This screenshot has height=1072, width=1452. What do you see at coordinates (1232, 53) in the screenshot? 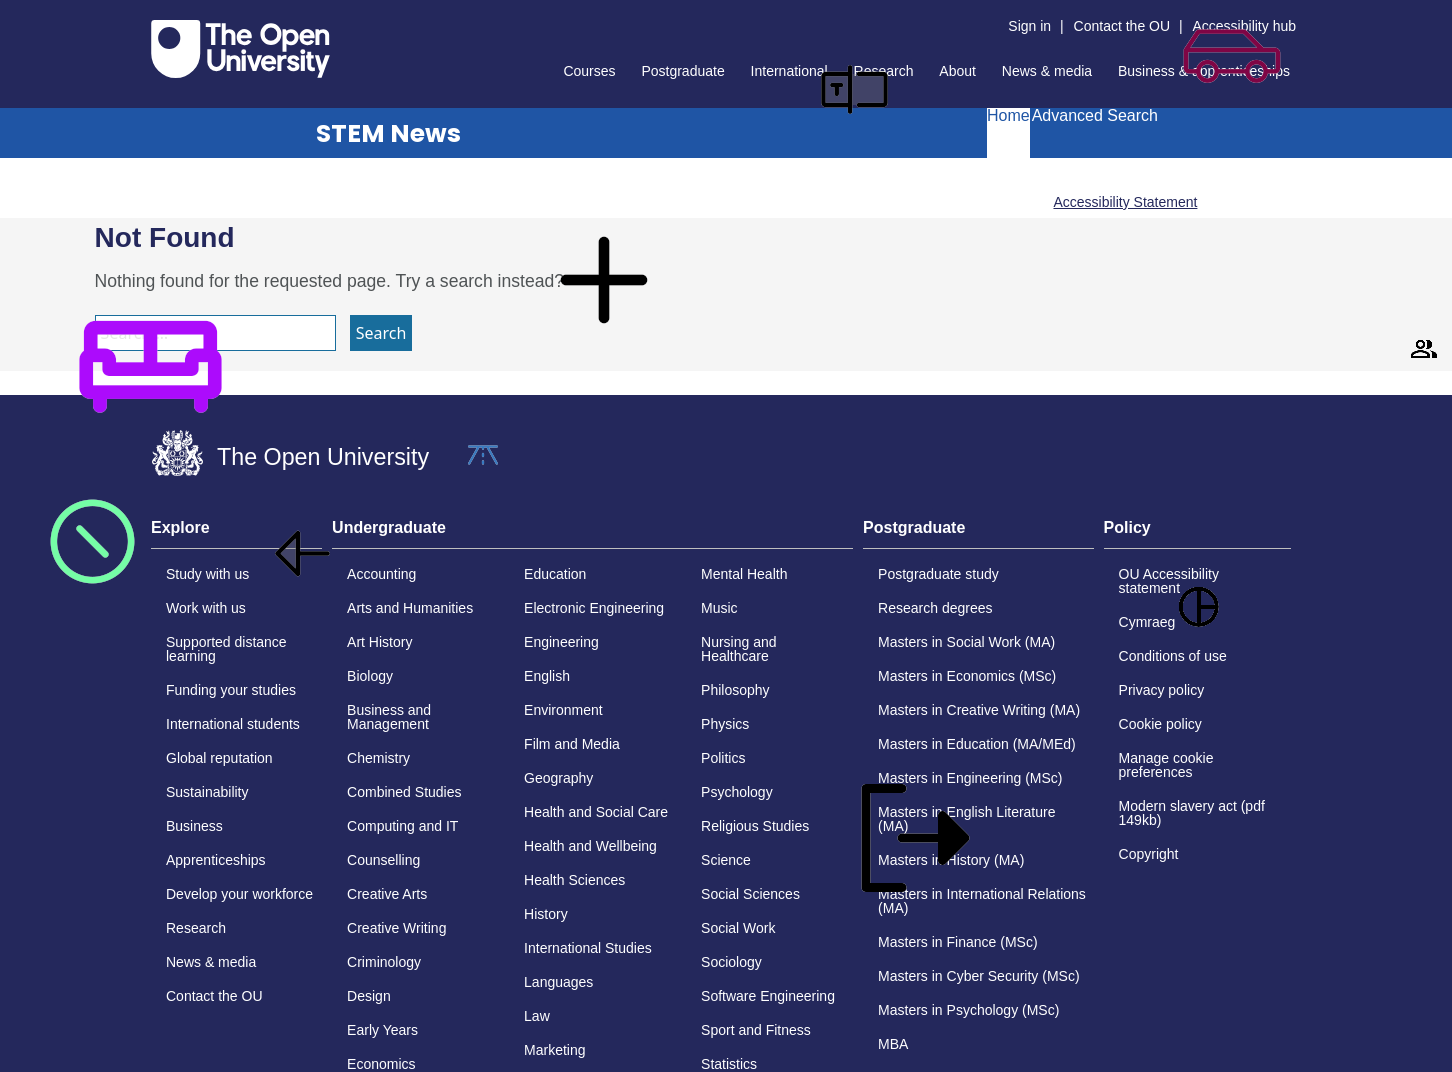
I see `access vehicle or car-related settings` at bounding box center [1232, 53].